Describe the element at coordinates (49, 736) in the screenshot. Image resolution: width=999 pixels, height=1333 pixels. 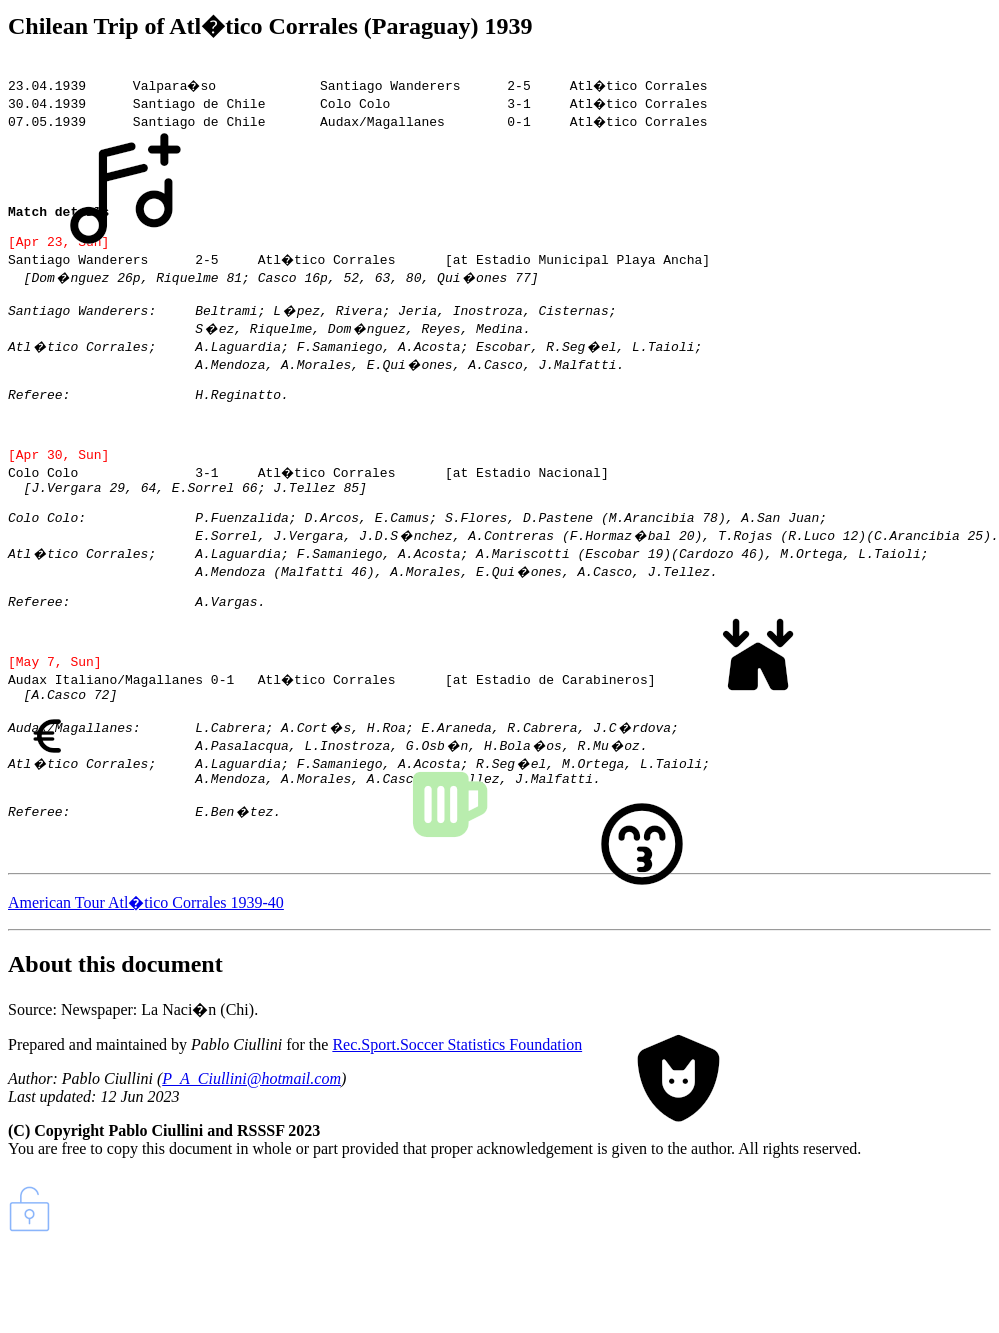
I see `indicates euro currency or pricing` at that location.